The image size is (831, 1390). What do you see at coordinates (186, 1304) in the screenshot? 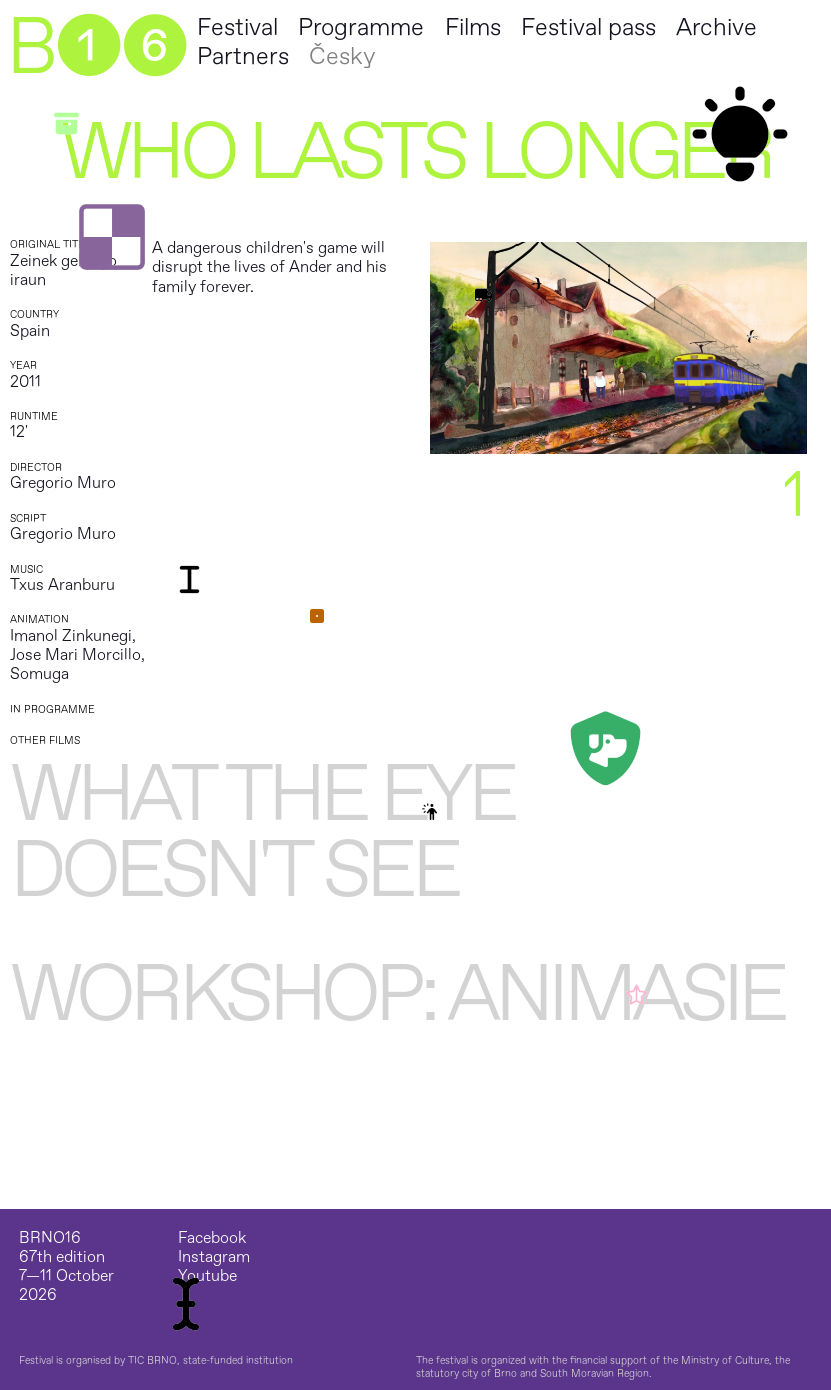
I see `text input field is active` at bounding box center [186, 1304].